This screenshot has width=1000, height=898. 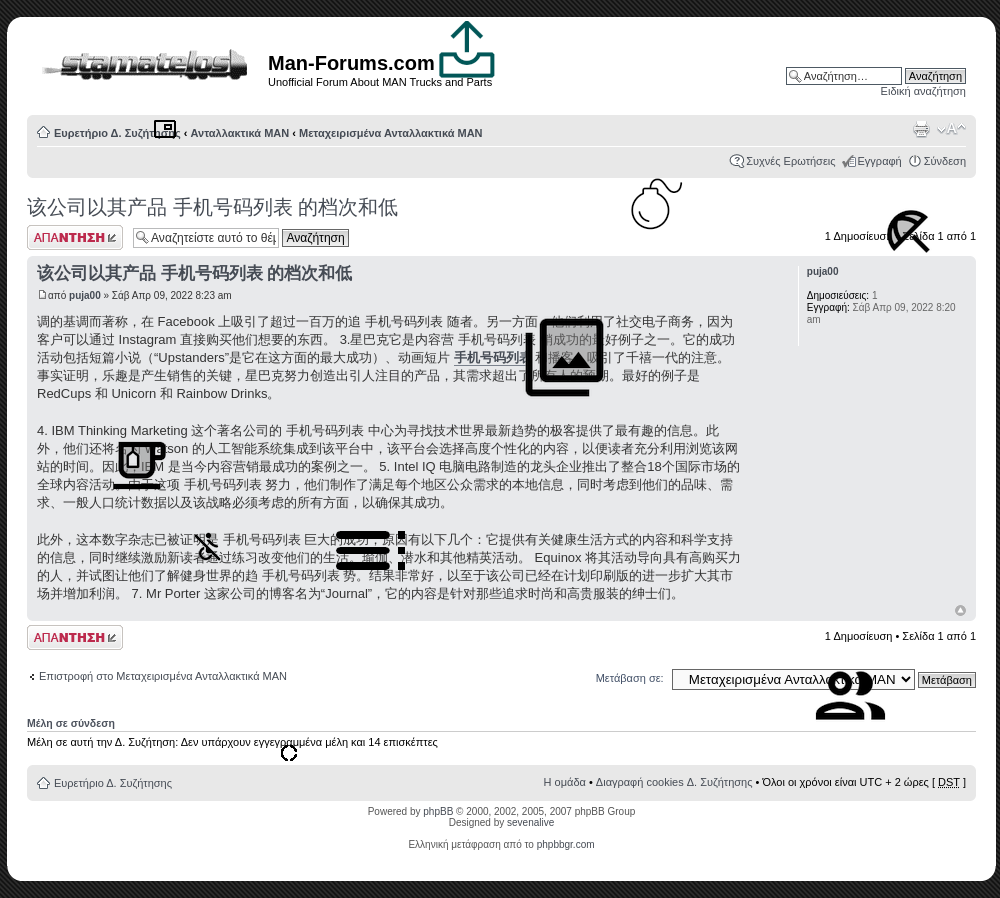 I want to click on access food and beverage emoji category, so click(x=139, y=465).